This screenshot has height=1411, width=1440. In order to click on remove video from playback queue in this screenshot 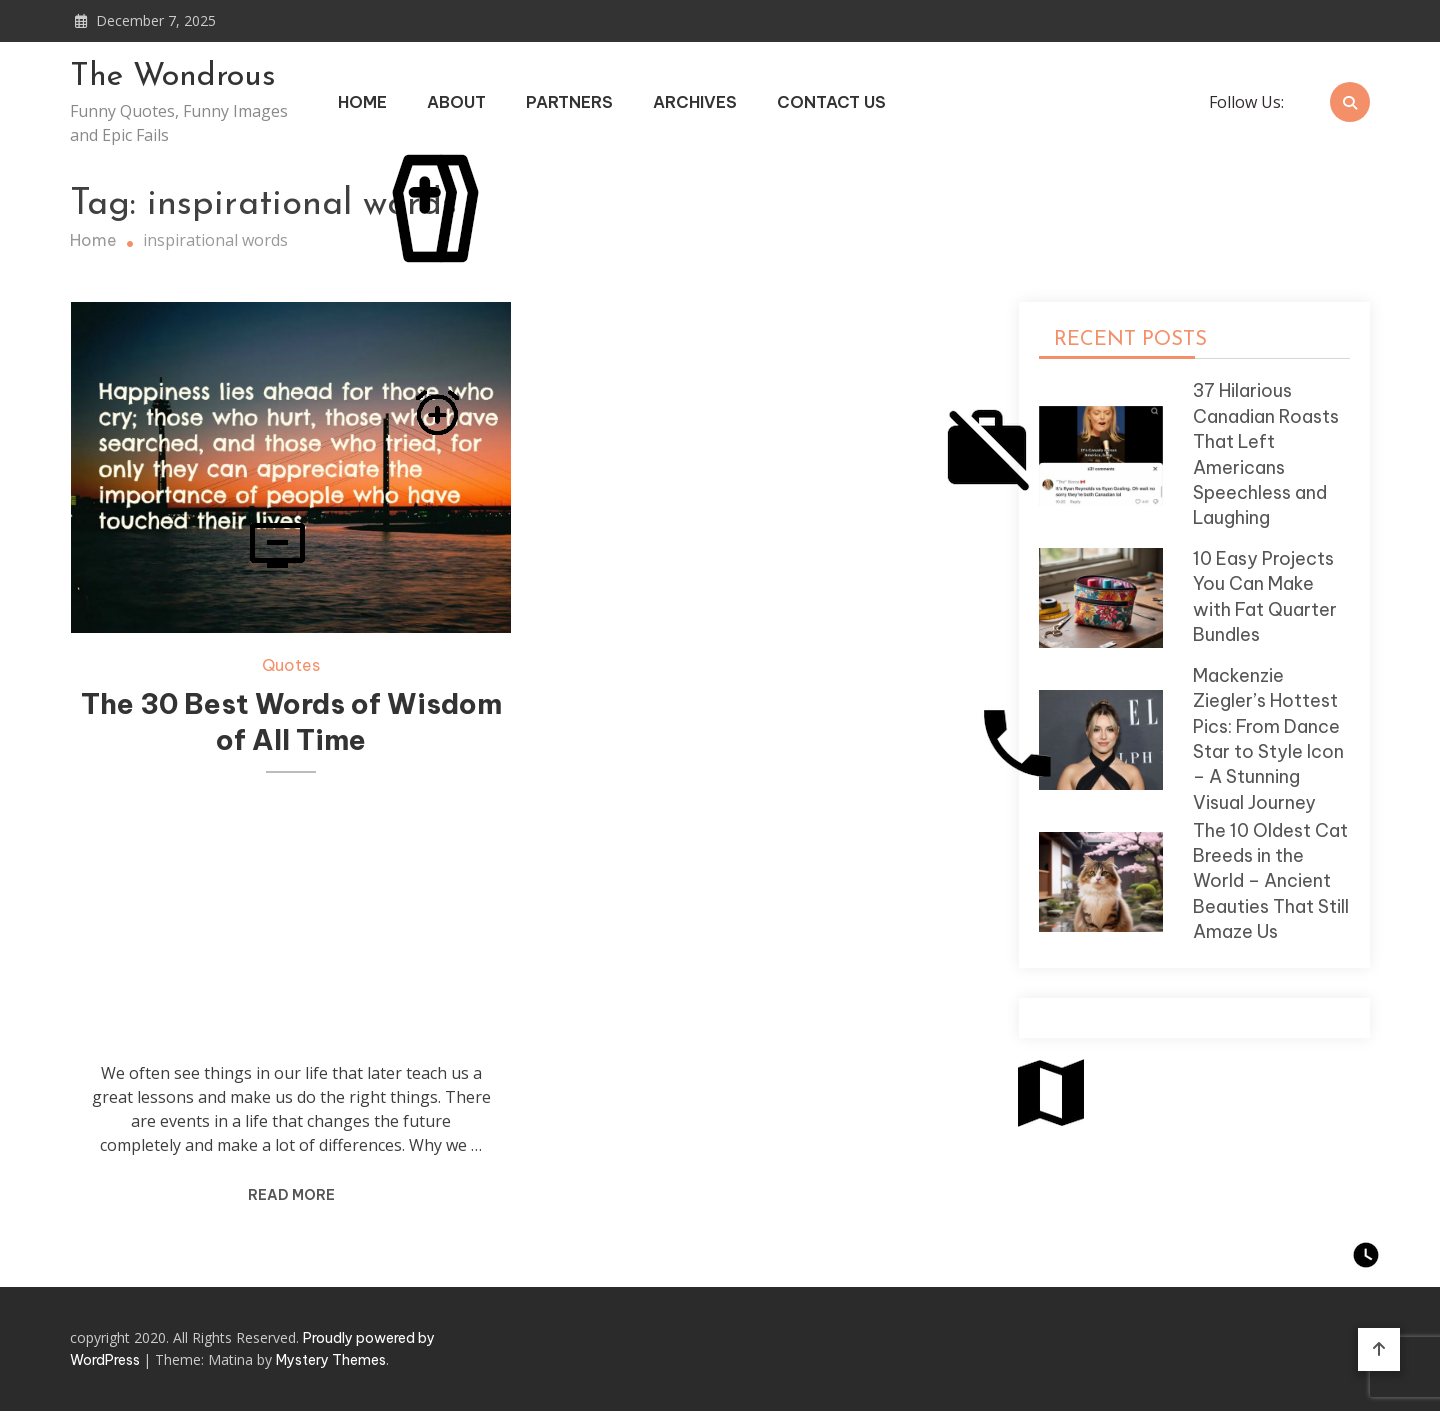, I will do `click(277, 545)`.